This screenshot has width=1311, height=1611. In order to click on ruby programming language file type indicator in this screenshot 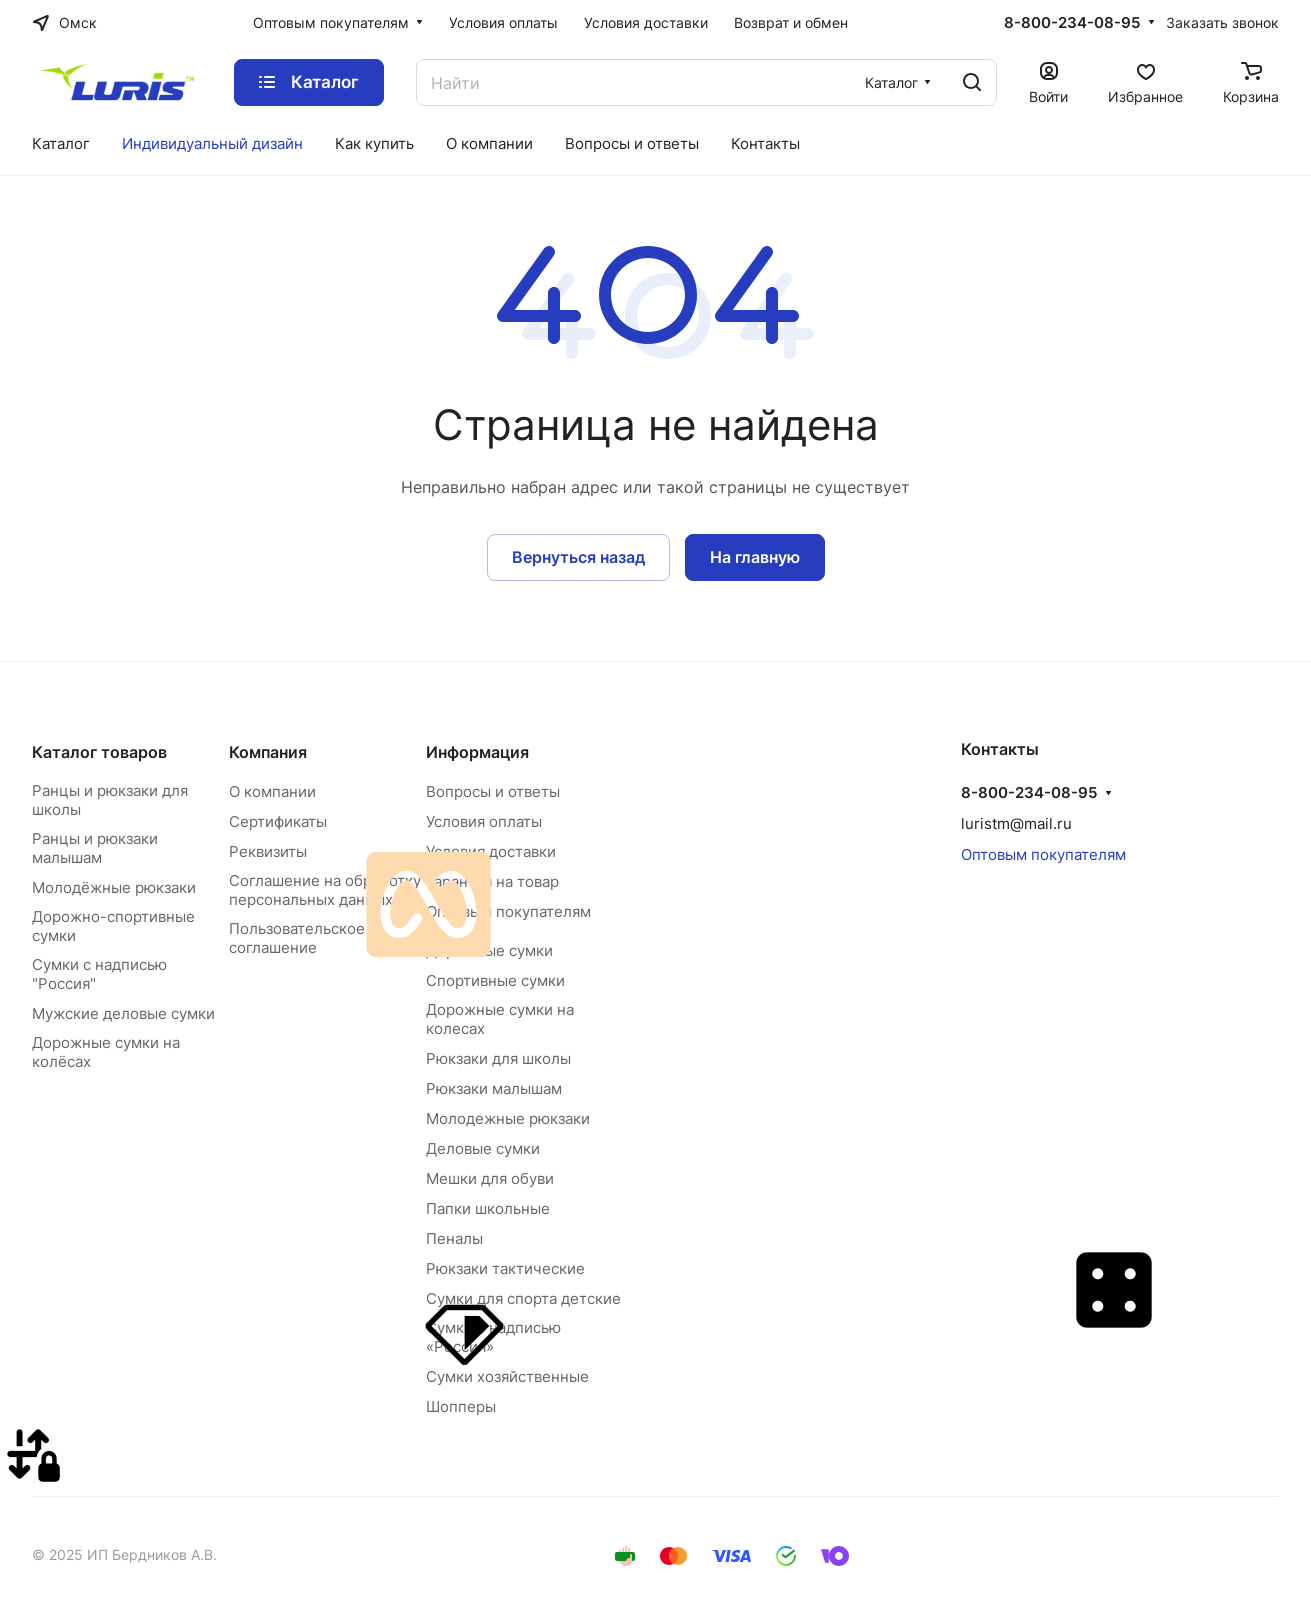, I will do `click(464, 1332)`.